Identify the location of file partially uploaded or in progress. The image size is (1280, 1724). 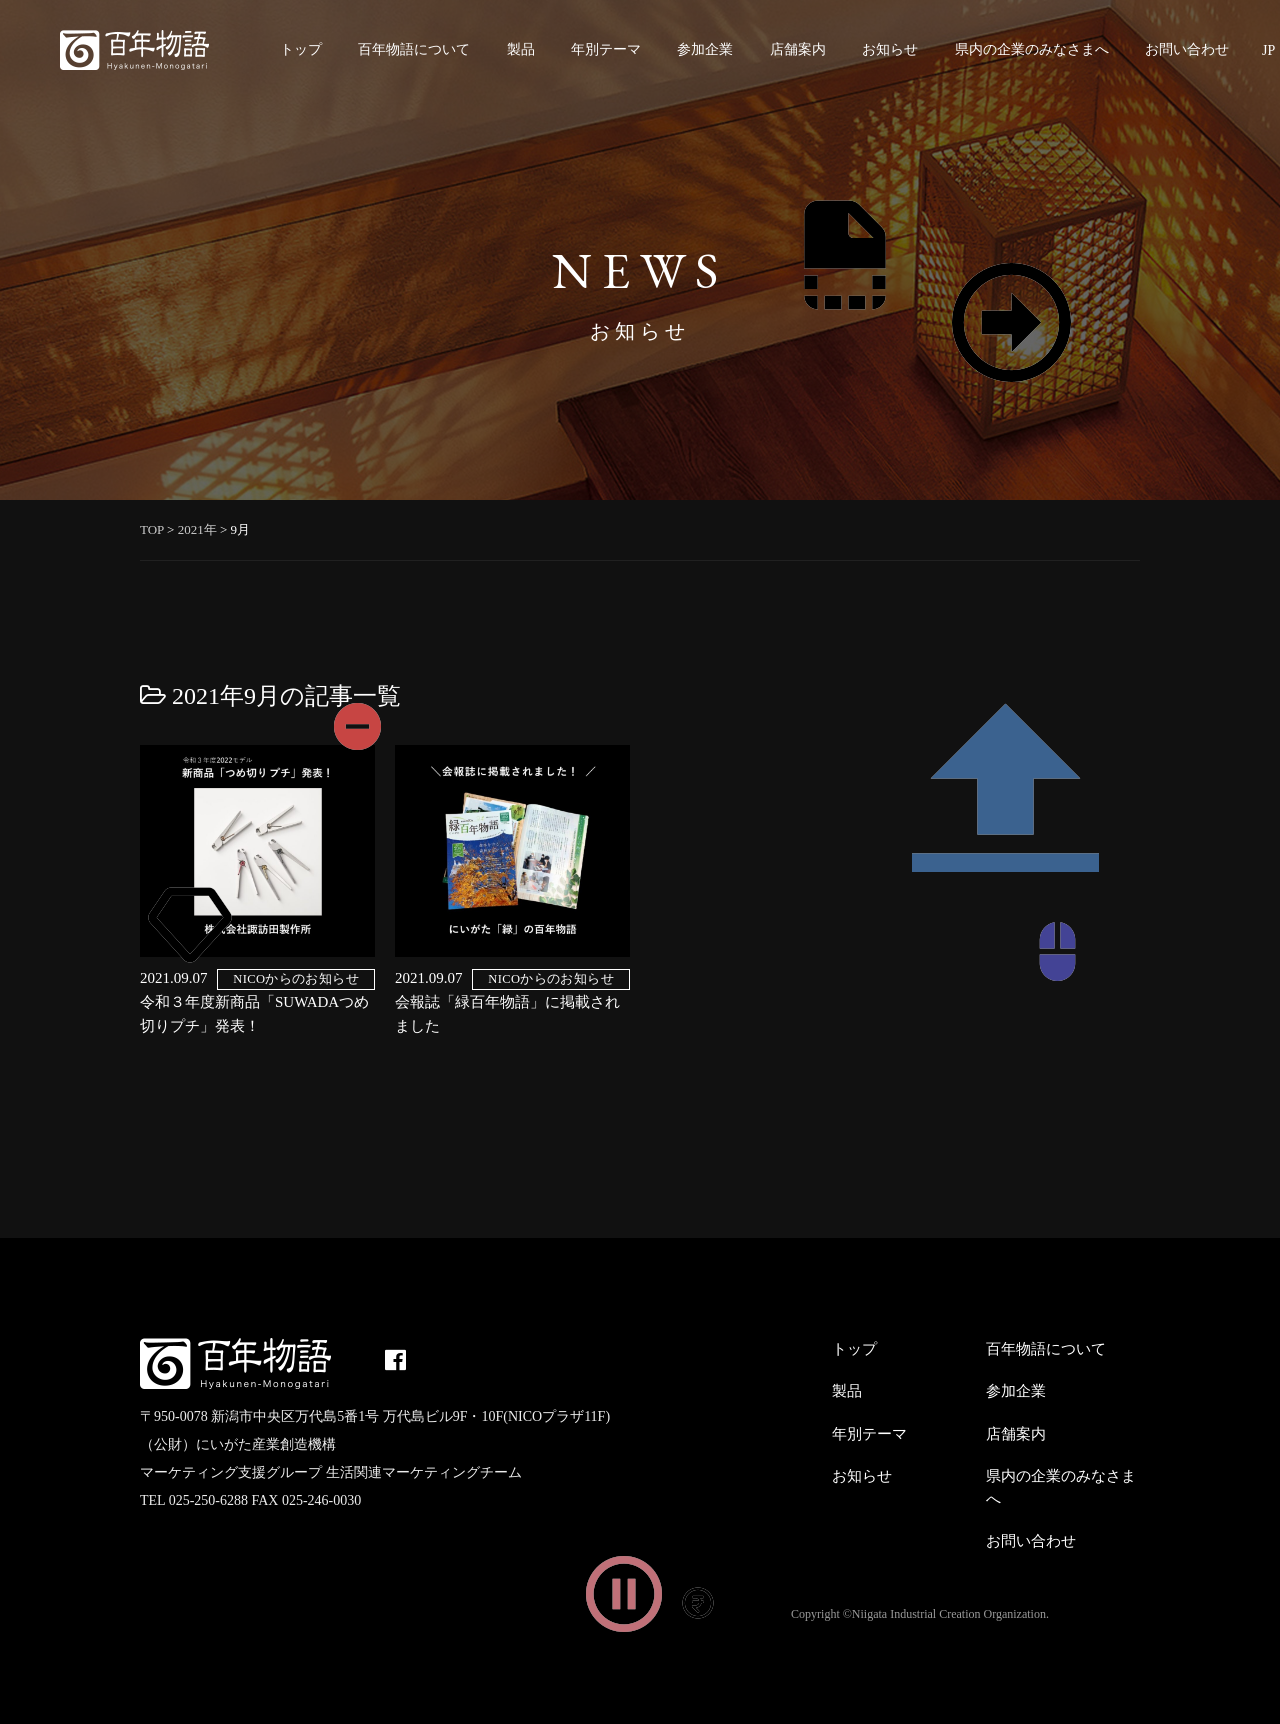
(845, 255).